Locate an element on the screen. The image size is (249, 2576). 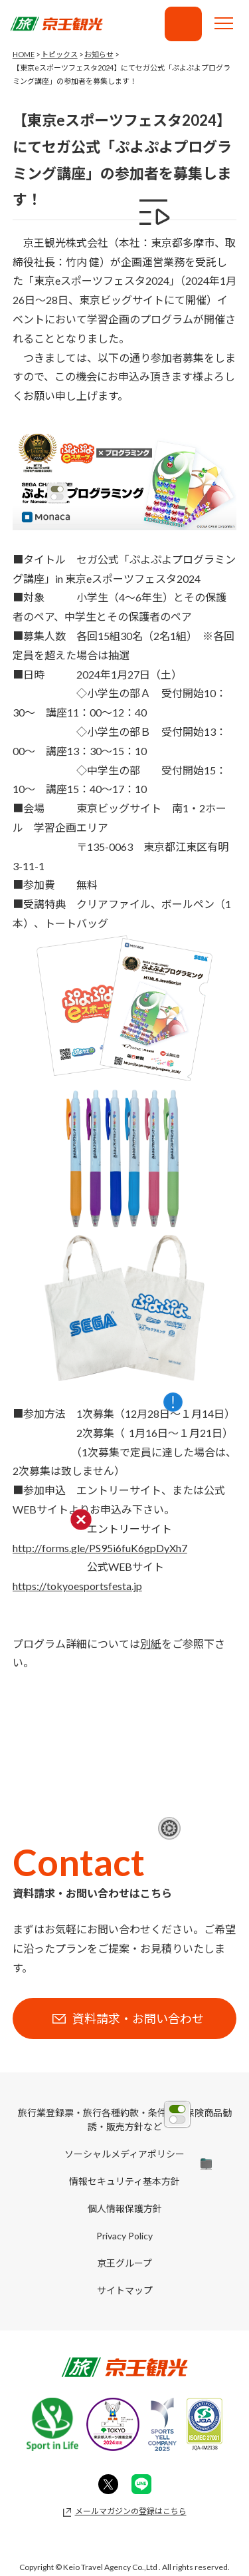
access files stored on a remote server is located at coordinates (206, 2164).